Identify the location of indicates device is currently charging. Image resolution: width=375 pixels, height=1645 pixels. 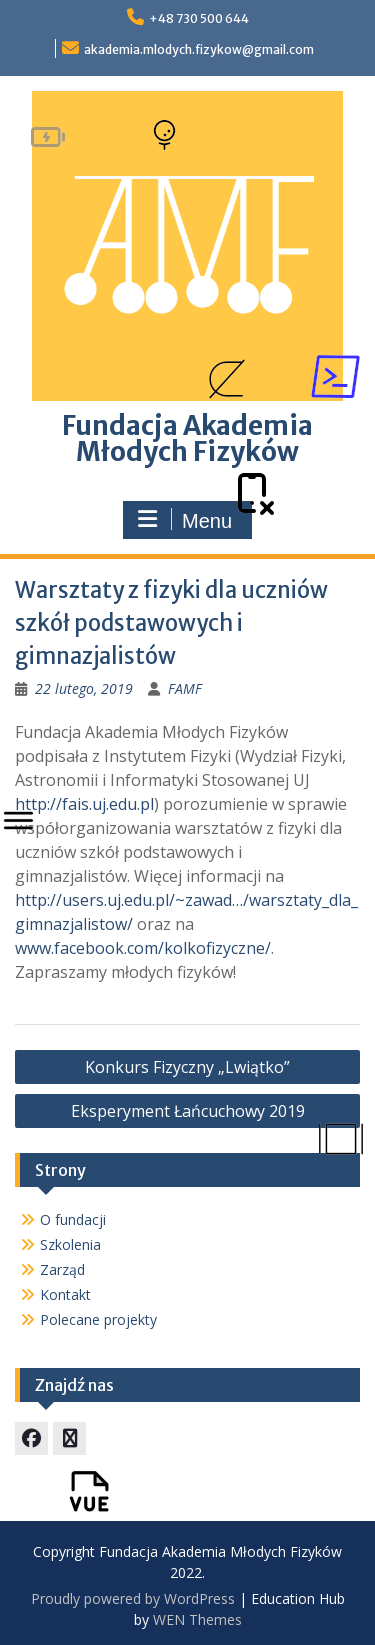
(48, 137).